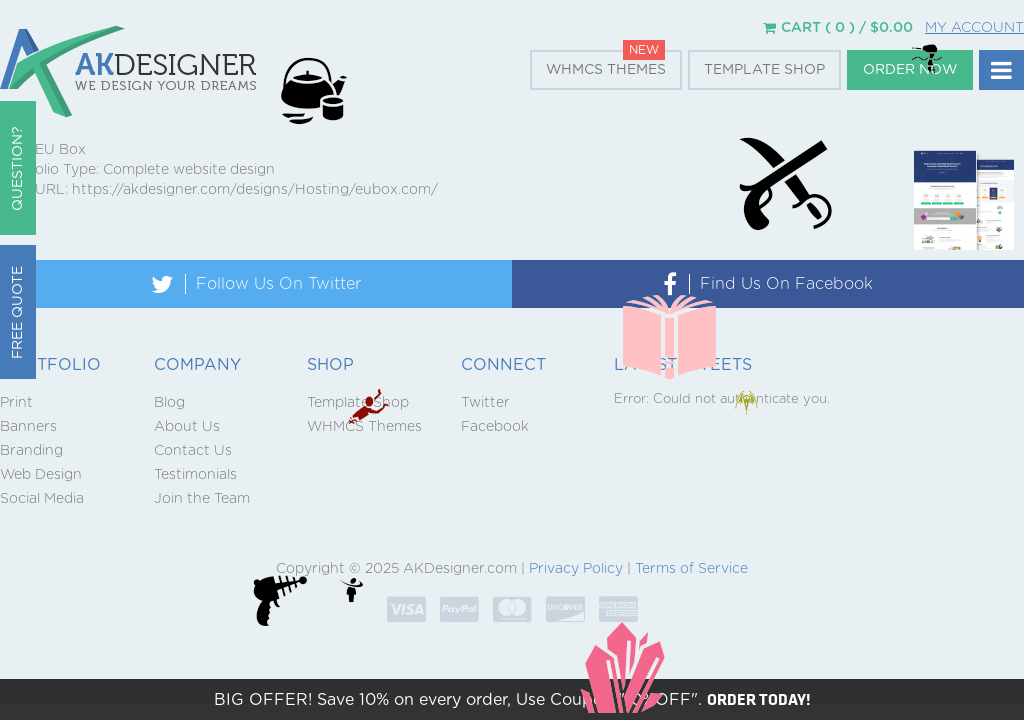 This screenshot has height=720, width=1024. Describe the element at coordinates (351, 590) in the screenshot. I see `indicates a character or avatar with special status` at that location.